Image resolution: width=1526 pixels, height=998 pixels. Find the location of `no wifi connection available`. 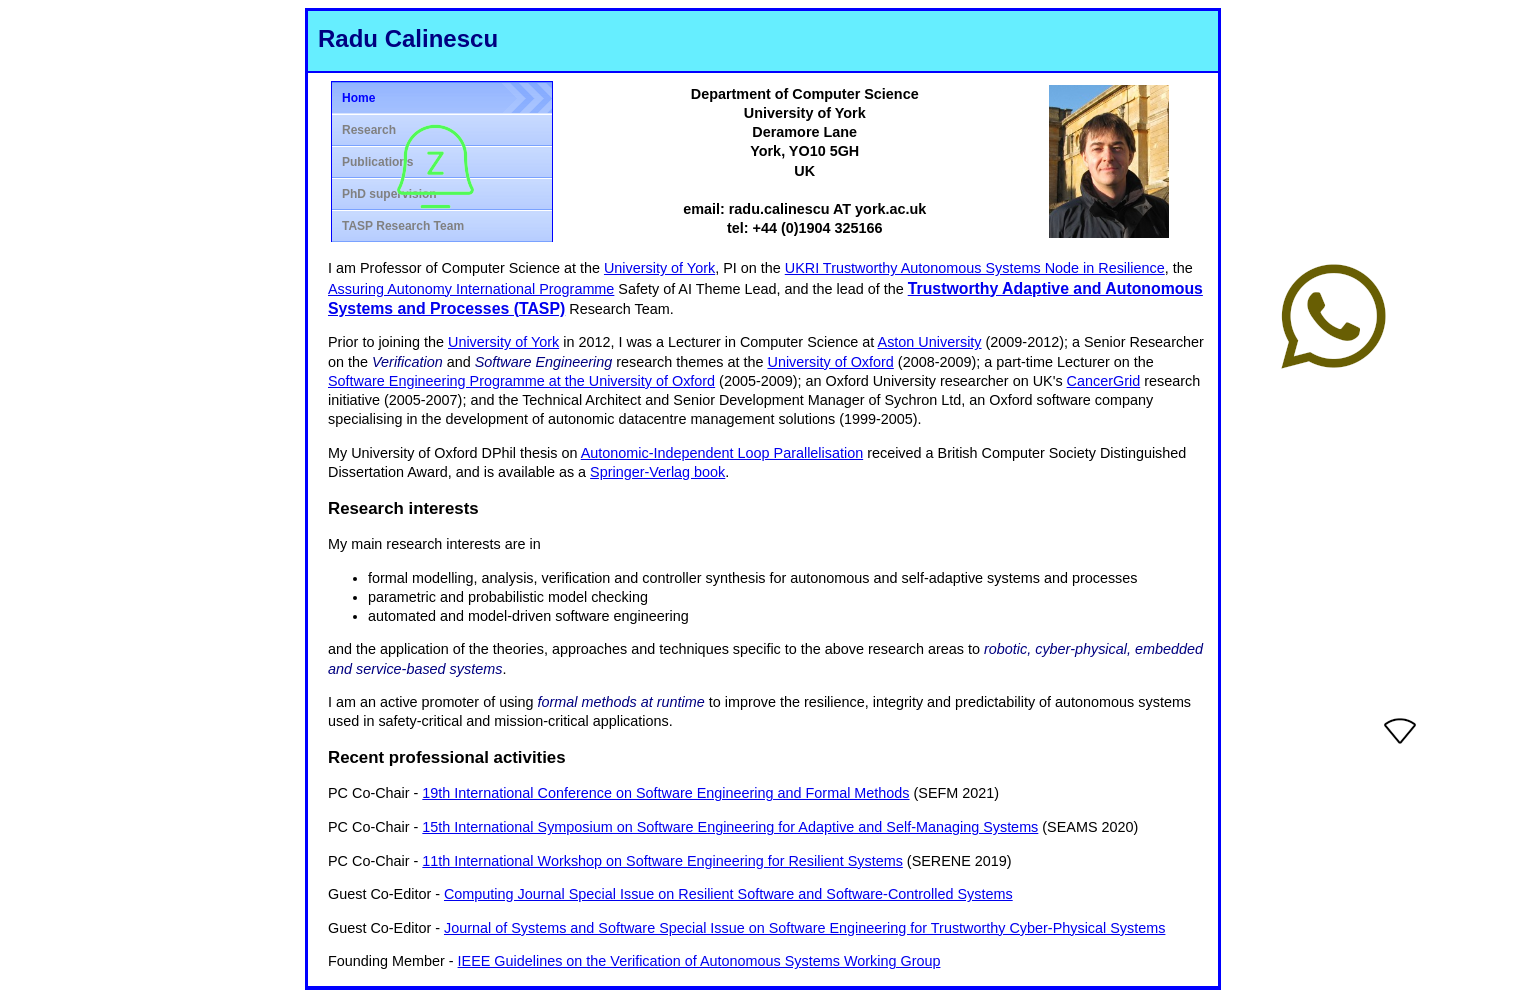

no wifi connection available is located at coordinates (1400, 731).